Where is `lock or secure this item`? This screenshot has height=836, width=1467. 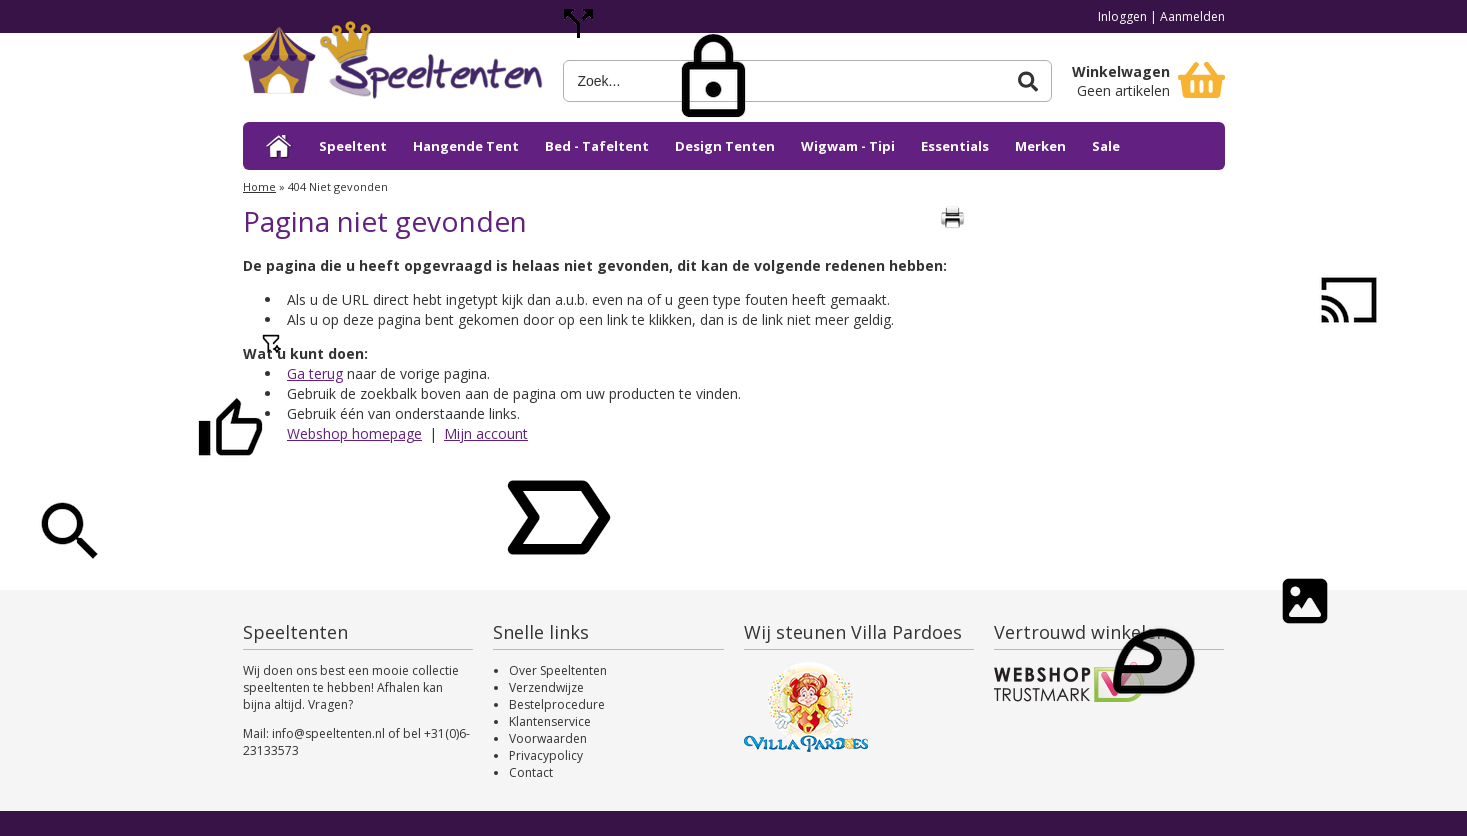
lock or secure this item is located at coordinates (713, 77).